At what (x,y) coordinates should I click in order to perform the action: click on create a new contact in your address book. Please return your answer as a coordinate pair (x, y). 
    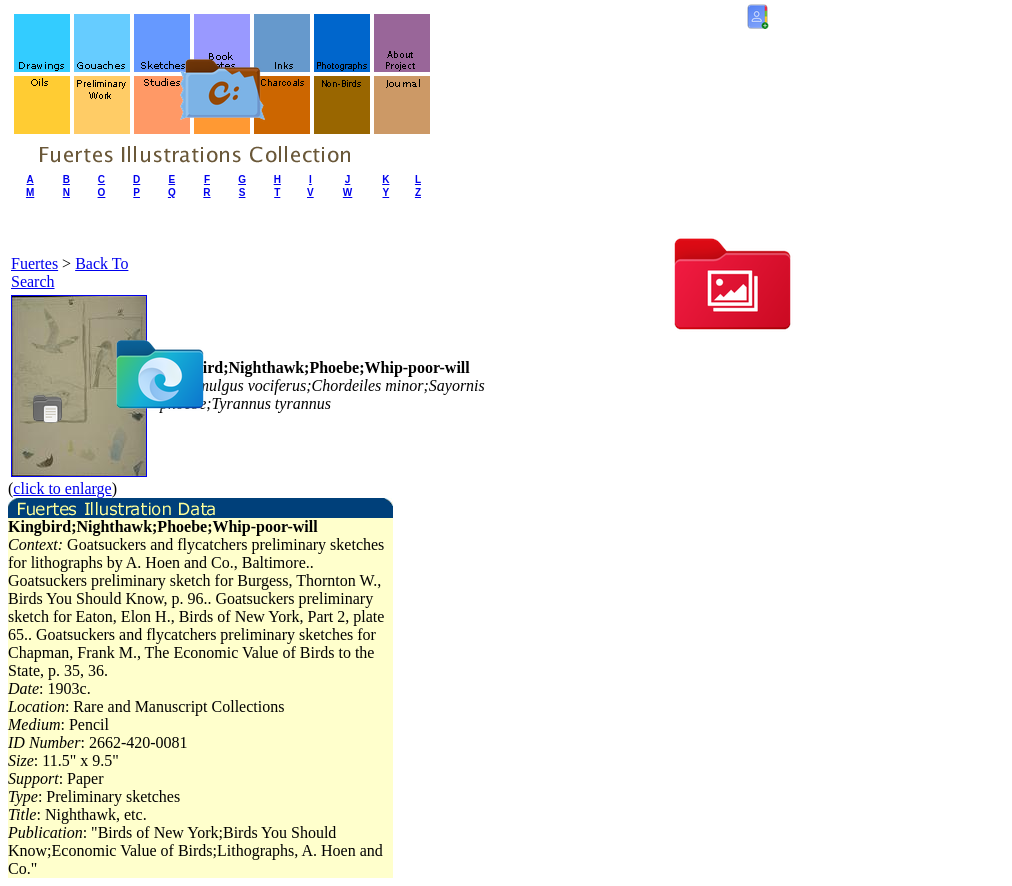
    Looking at the image, I should click on (757, 16).